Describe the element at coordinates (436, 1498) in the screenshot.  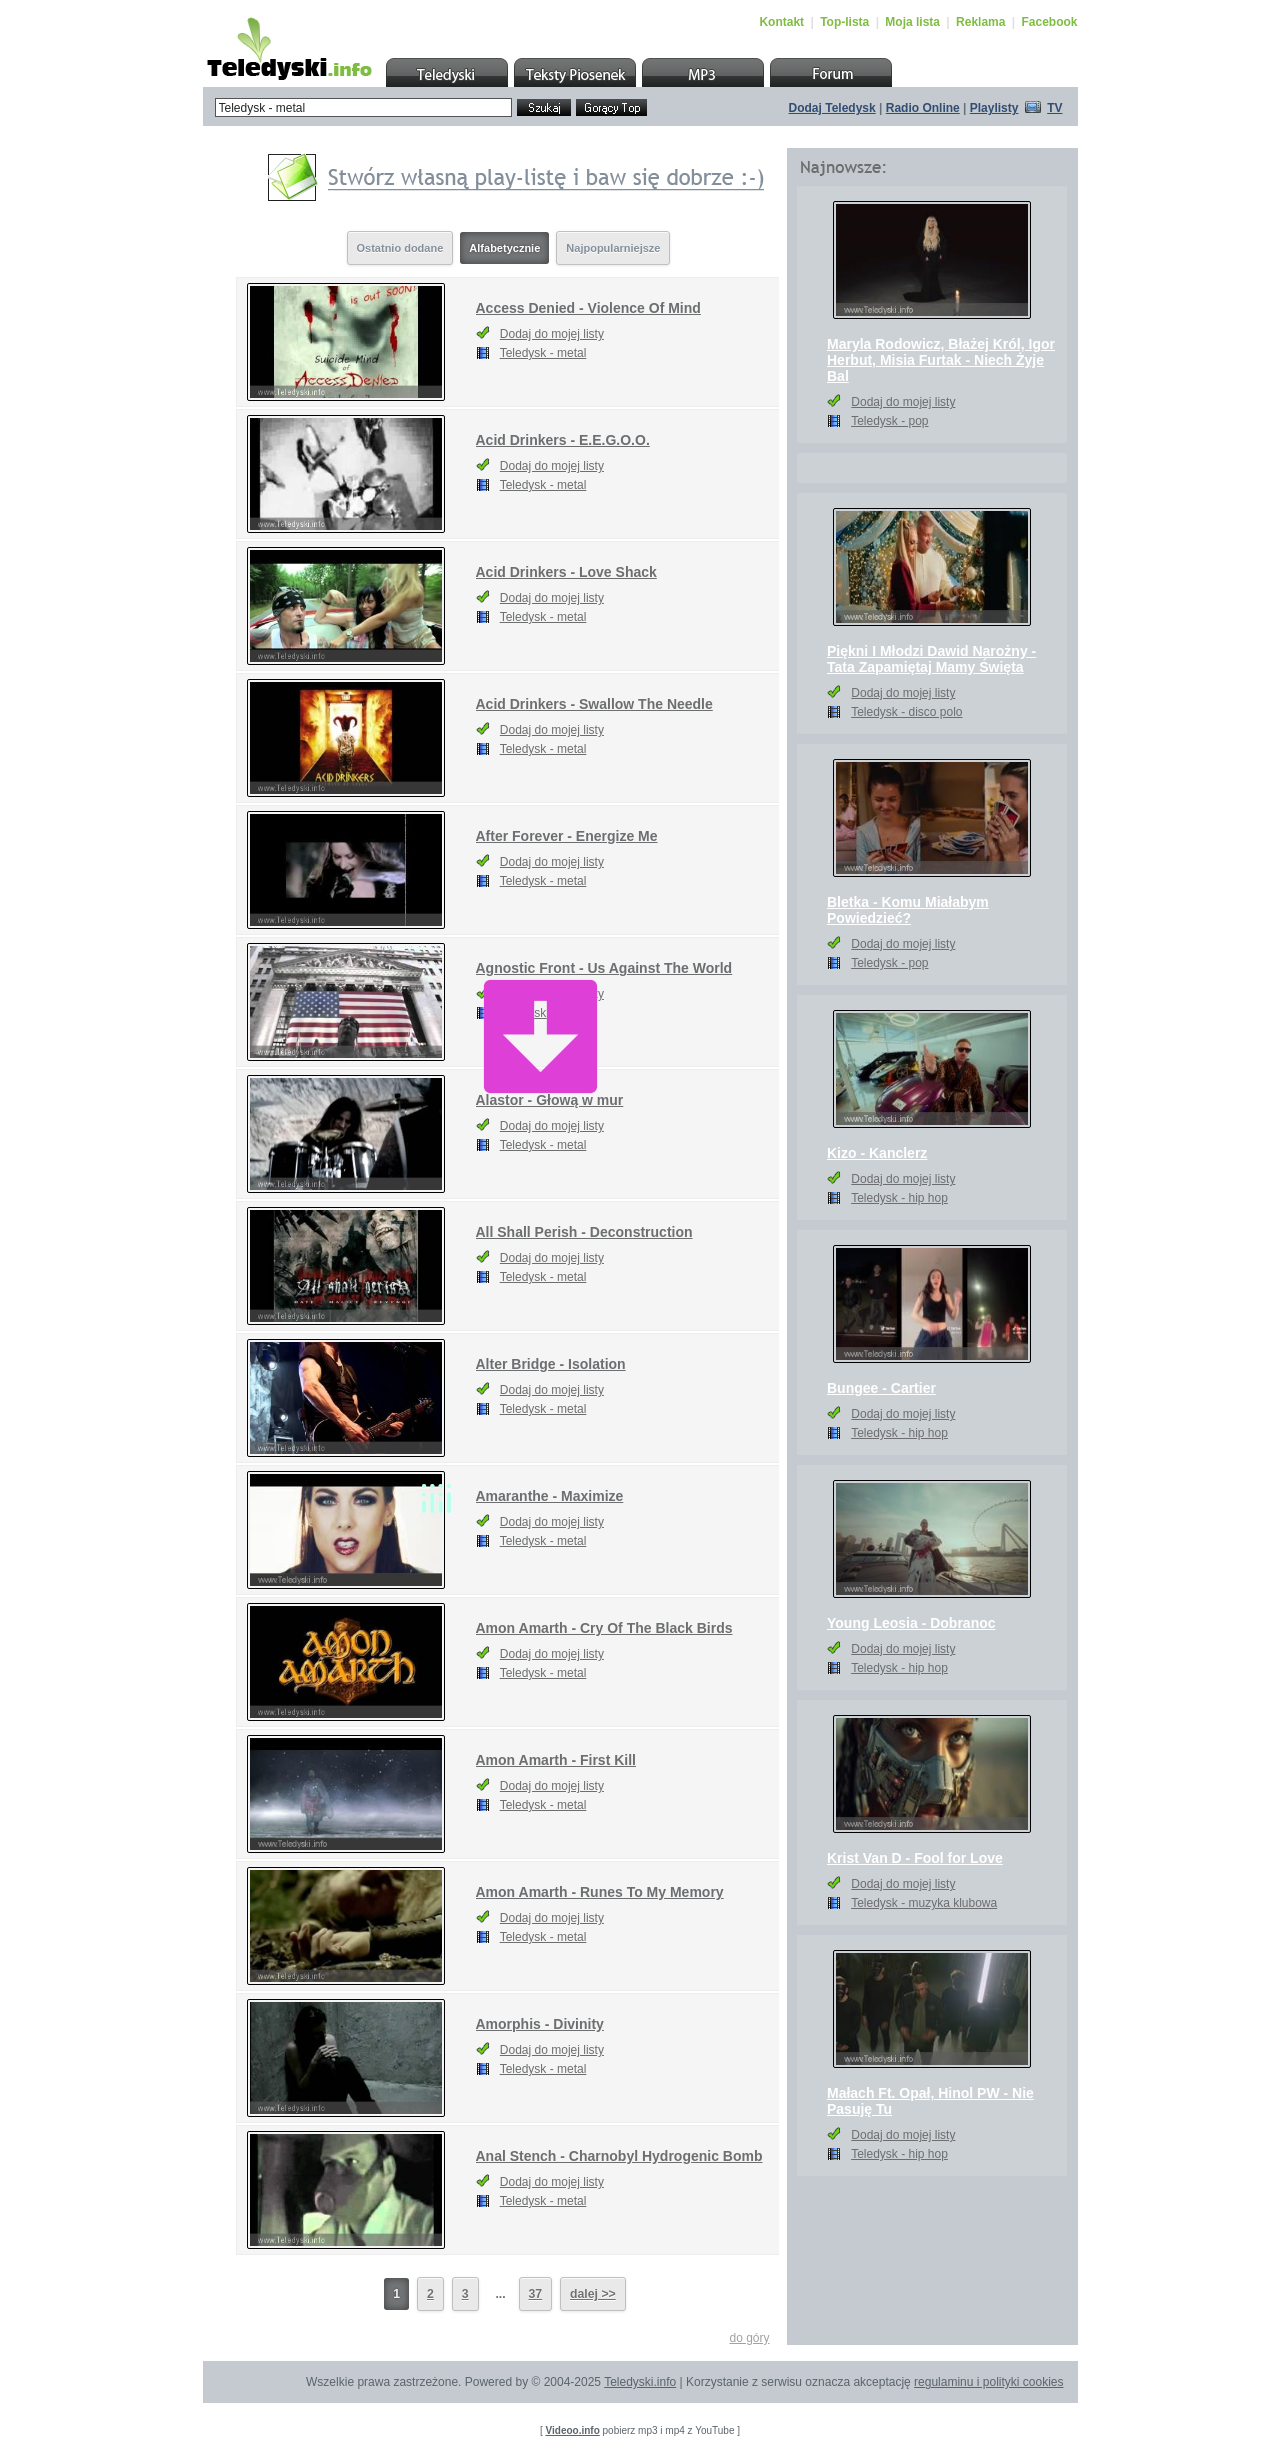
I see `plotly data visualization platform logo` at that location.